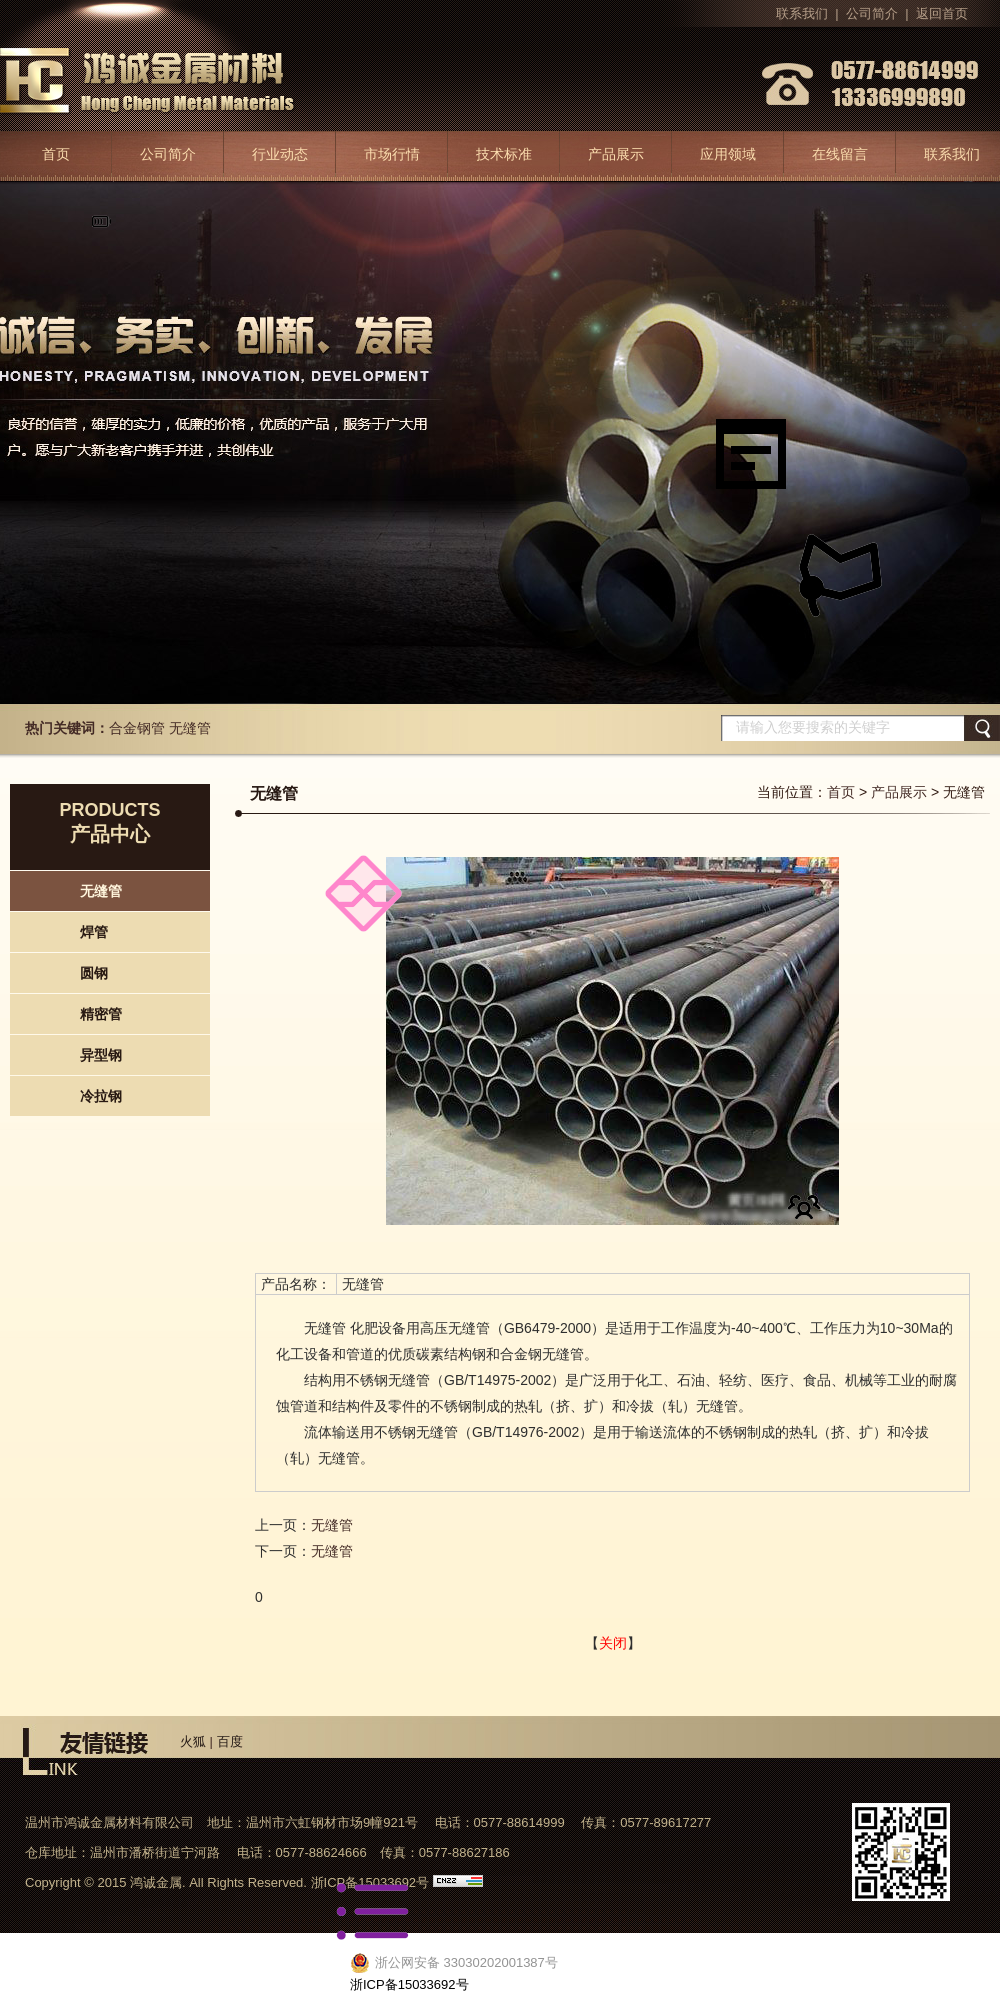 This screenshot has height=2014, width=1000. What do you see at coordinates (804, 1206) in the screenshot?
I see `view group members or team` at bounding box center [804, 1206].